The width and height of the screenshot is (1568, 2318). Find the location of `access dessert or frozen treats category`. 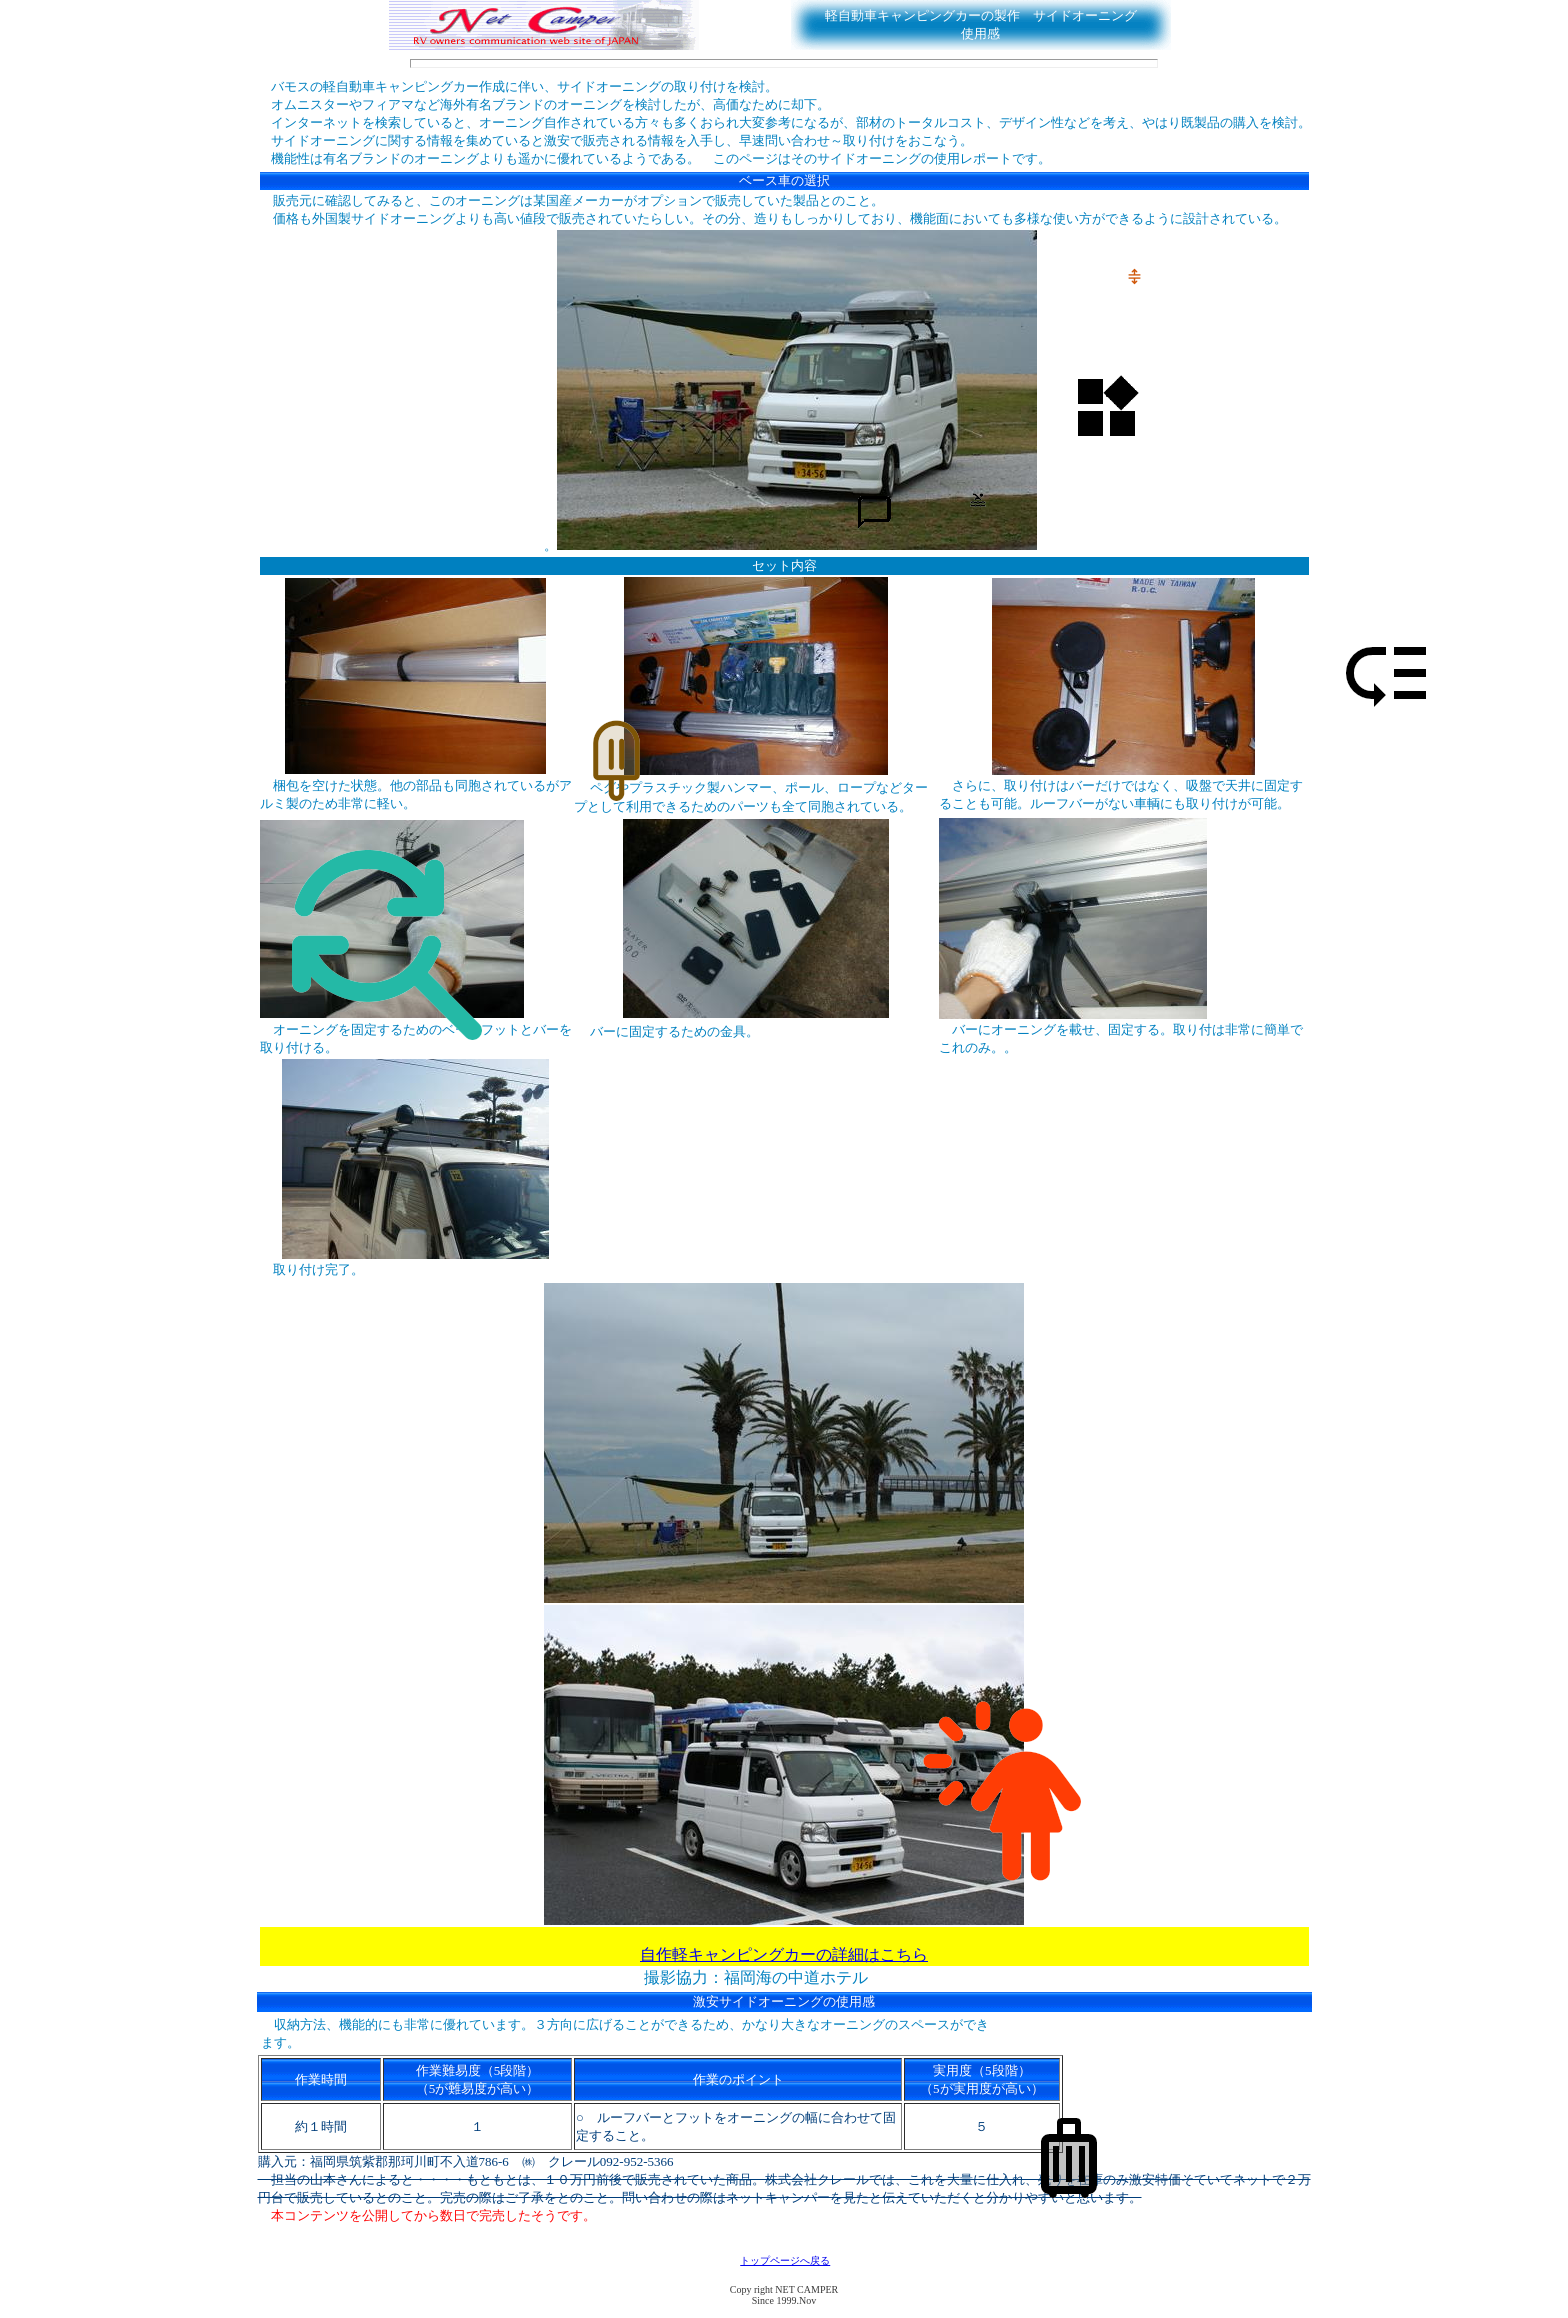

access dessert or frozen treats category is located at coordinates (616, 759).